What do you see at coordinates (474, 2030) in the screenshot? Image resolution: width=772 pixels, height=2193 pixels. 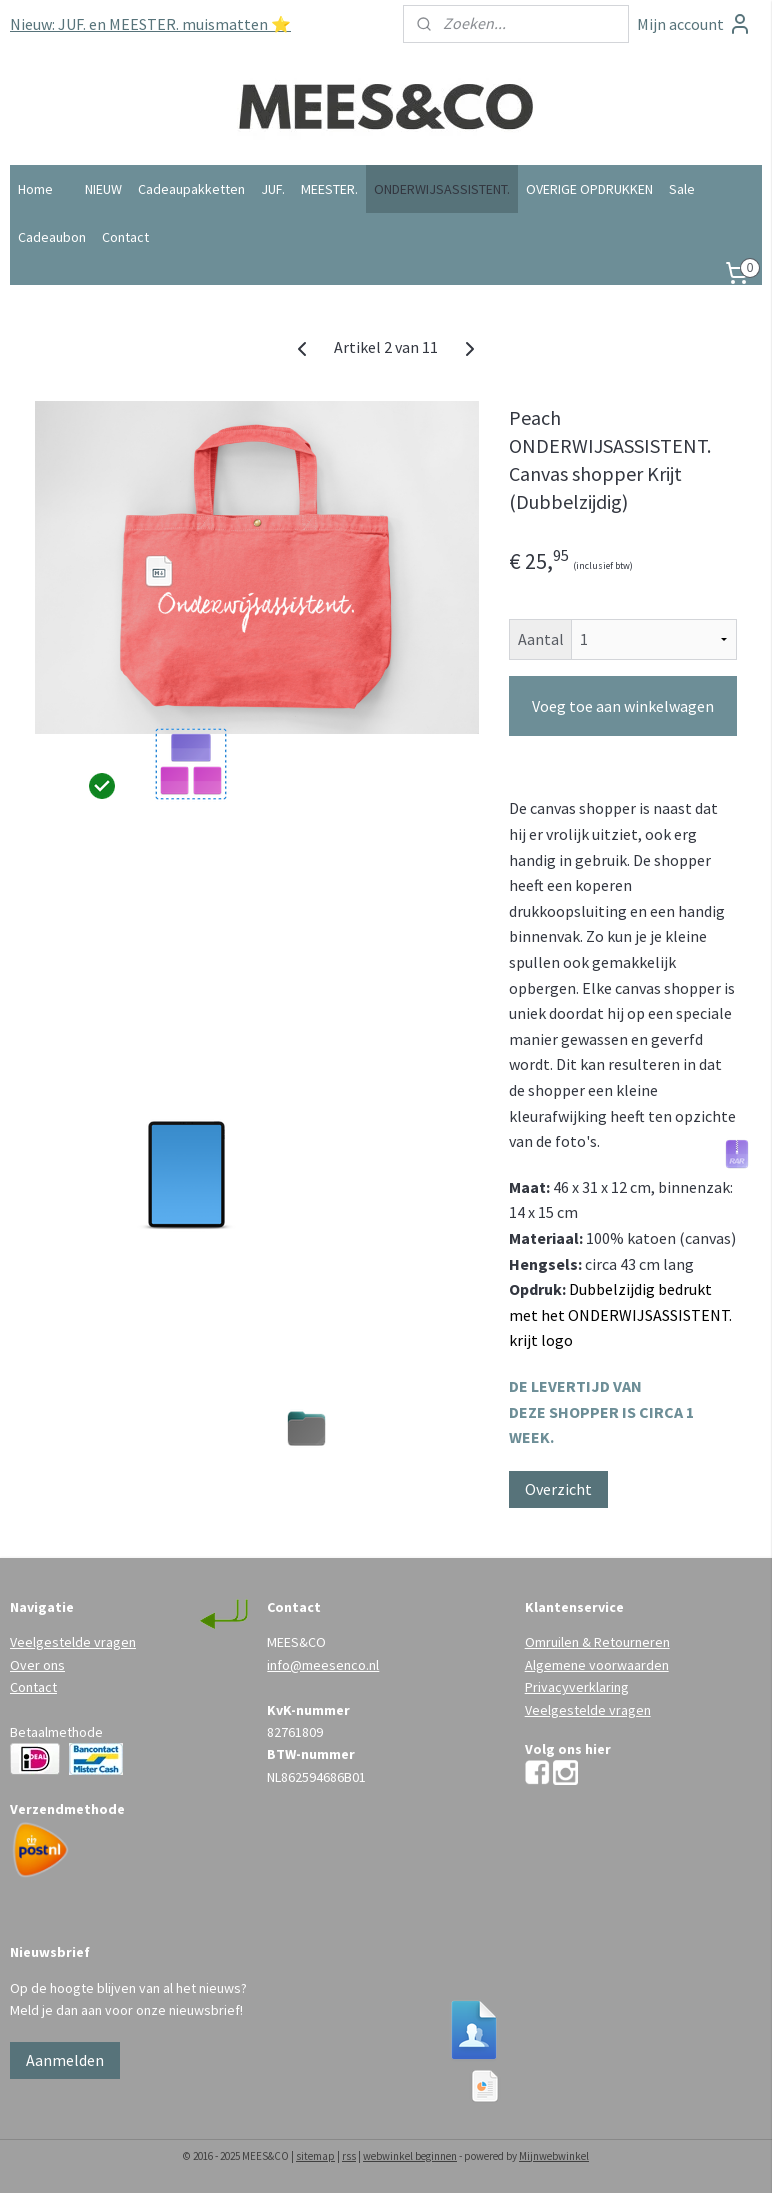 I see `user data or contacts file` at bounding box center [474, 2030].